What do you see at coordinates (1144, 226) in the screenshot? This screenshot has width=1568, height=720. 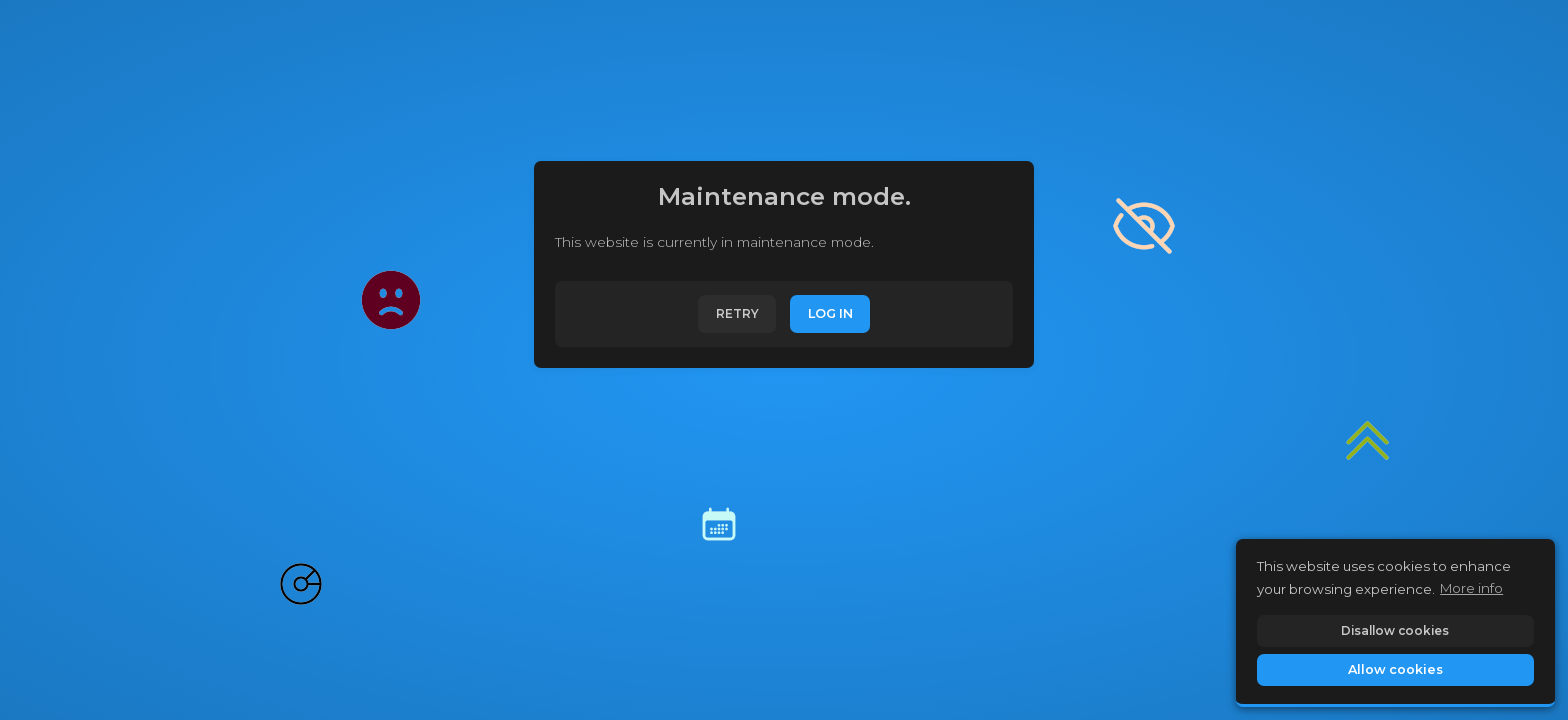 I see `hide password or sensitive content` at bounding box center [1144, 226].